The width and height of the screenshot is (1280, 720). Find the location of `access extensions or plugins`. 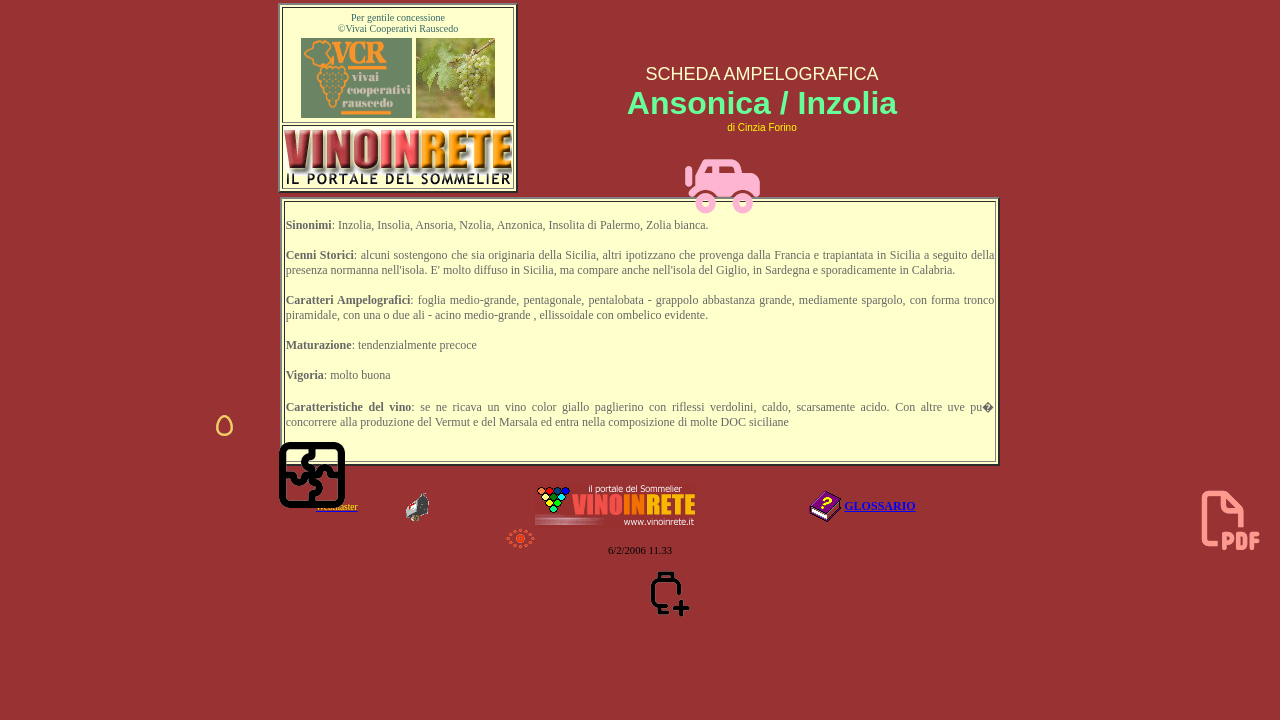

access extensions or plugins is located at coordinates (312, 475).